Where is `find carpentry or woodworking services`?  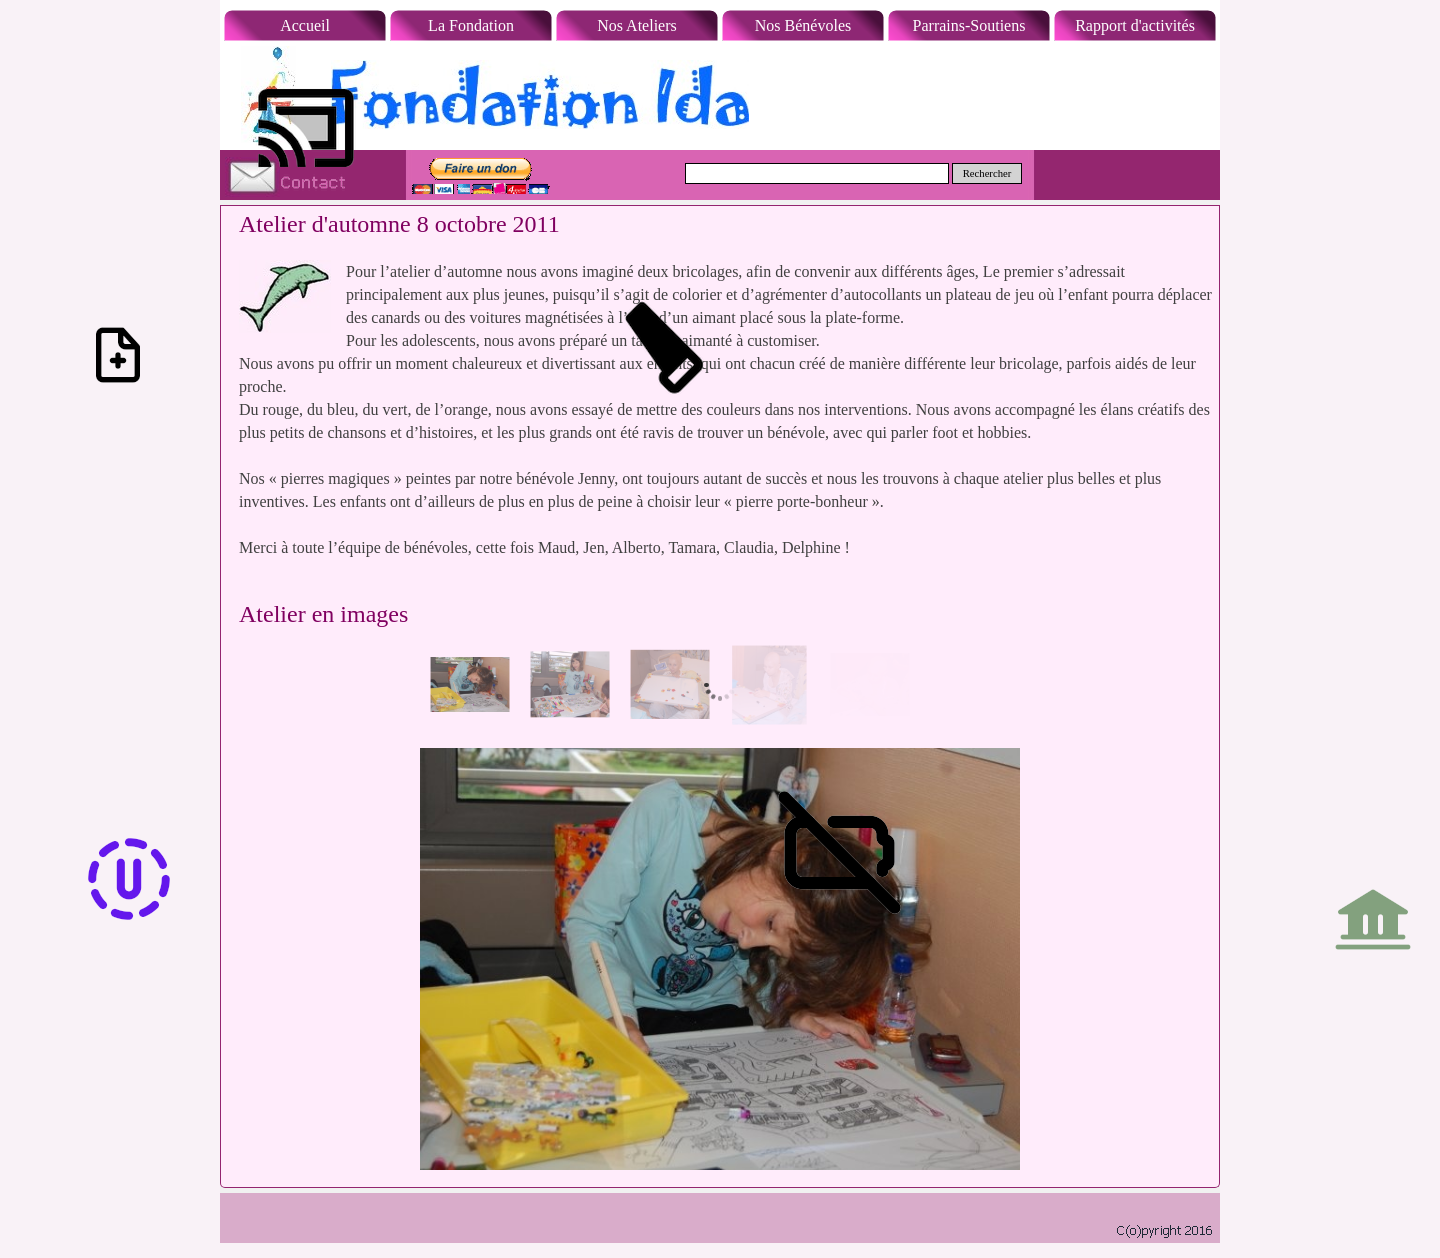
find carpentry or woodworking services is located at coordinates (665, 348).